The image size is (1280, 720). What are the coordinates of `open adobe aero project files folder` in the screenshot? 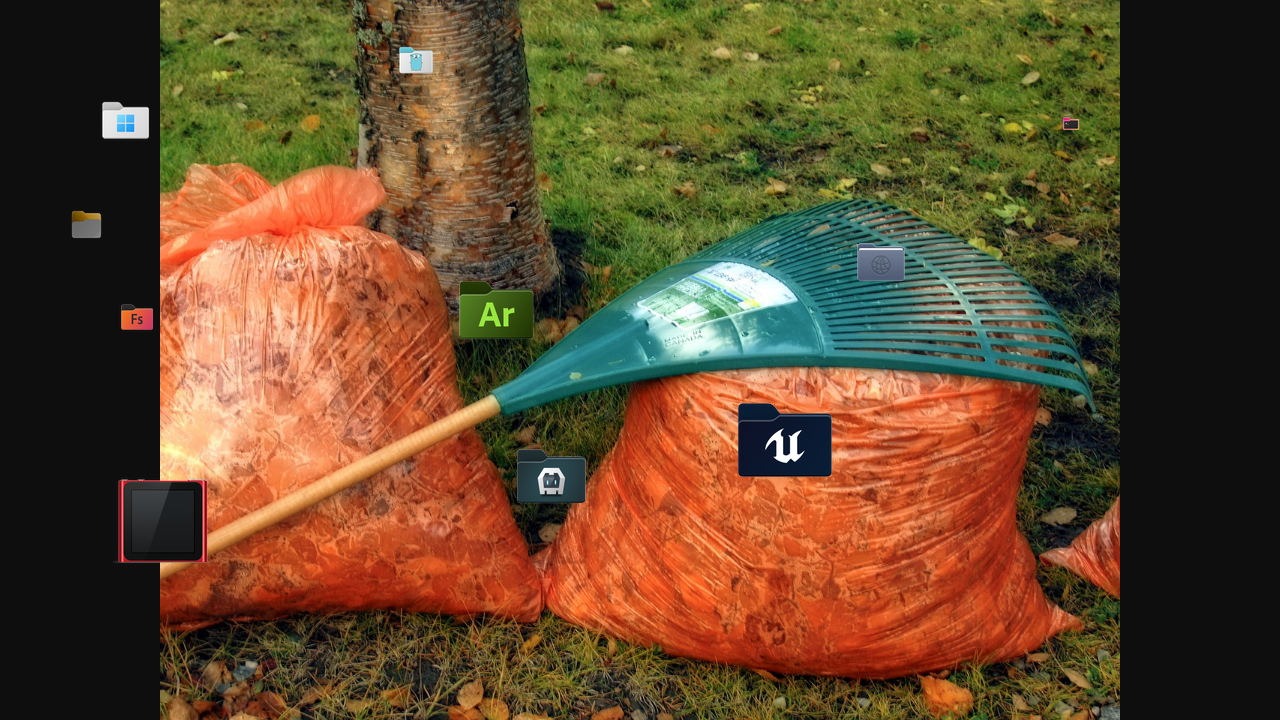 It's located at (496, 312).